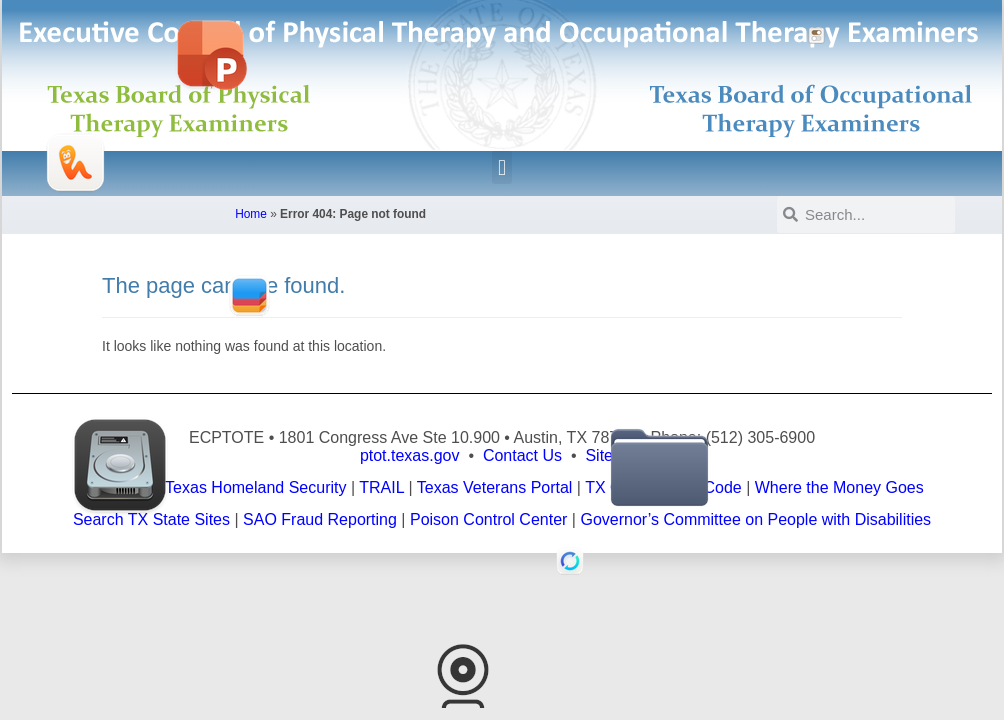 Image resolution: width=1004 pixels, height=720 pixels. I want to click on open system settings or preferences, so click(816, 35).